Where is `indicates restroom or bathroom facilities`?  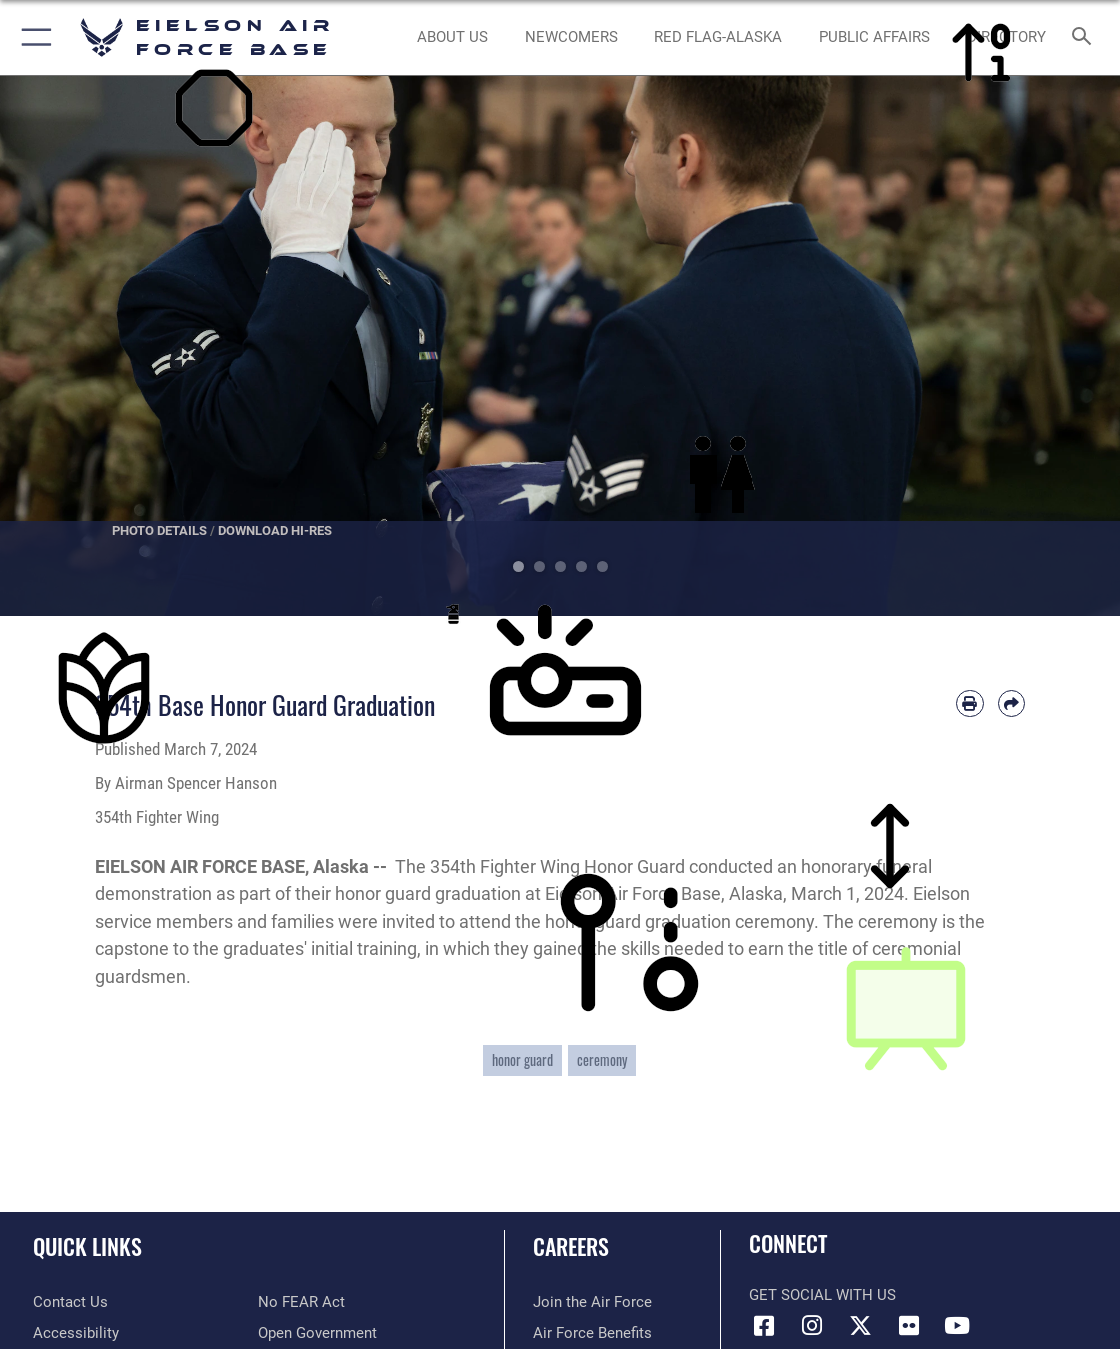
indicates restroom or bathroom facilities is located at coordinates (720, 474).